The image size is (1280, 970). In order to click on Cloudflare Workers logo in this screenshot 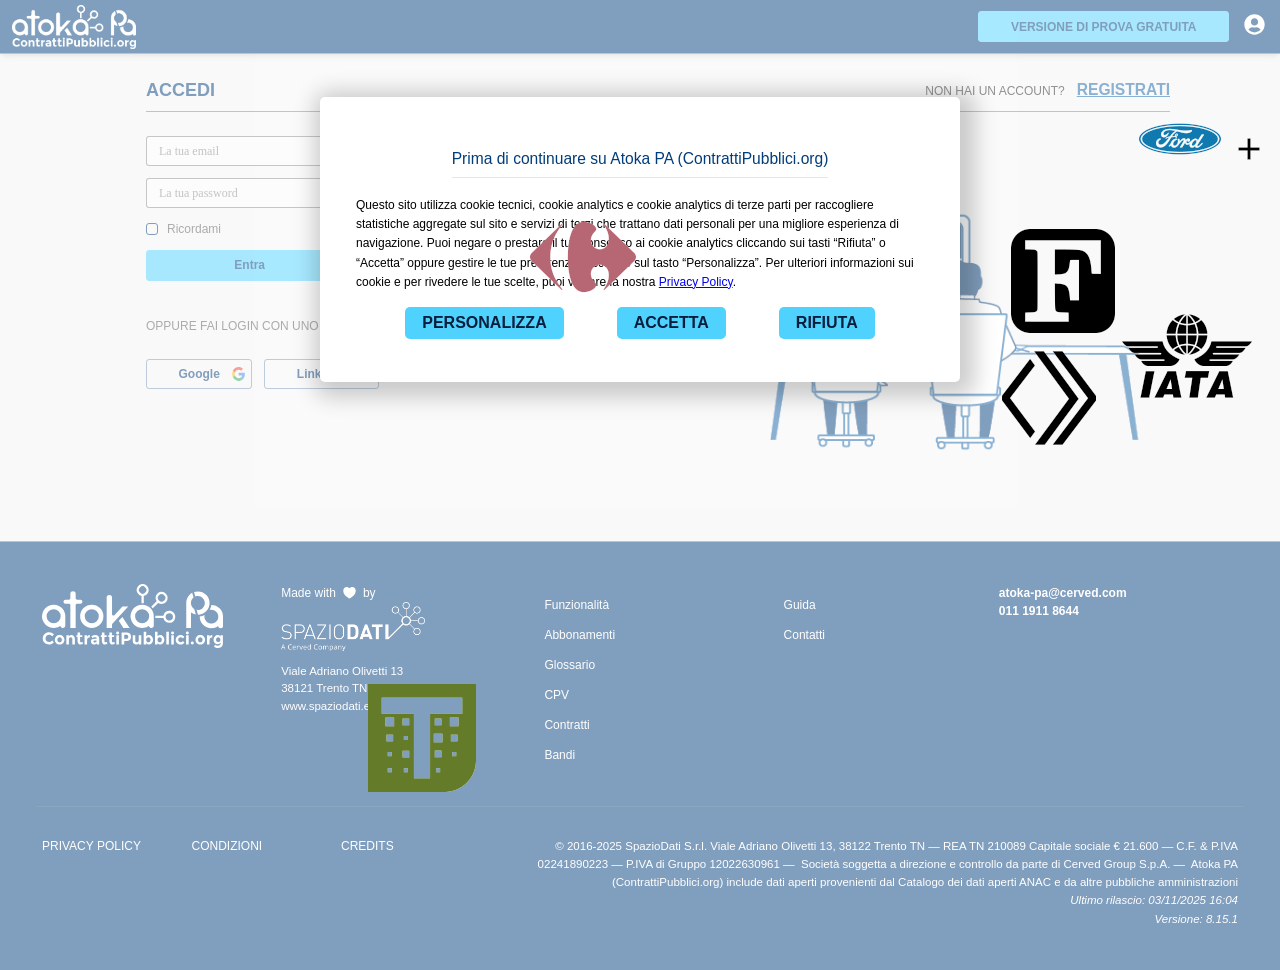, I will do `click(1049, 398)`.